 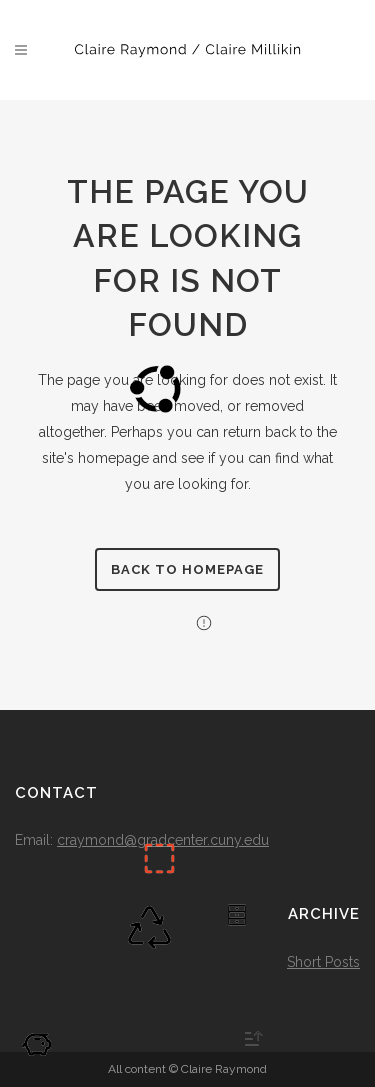 I want to click on open ubuntu terminal, so click(x=157, y=389).